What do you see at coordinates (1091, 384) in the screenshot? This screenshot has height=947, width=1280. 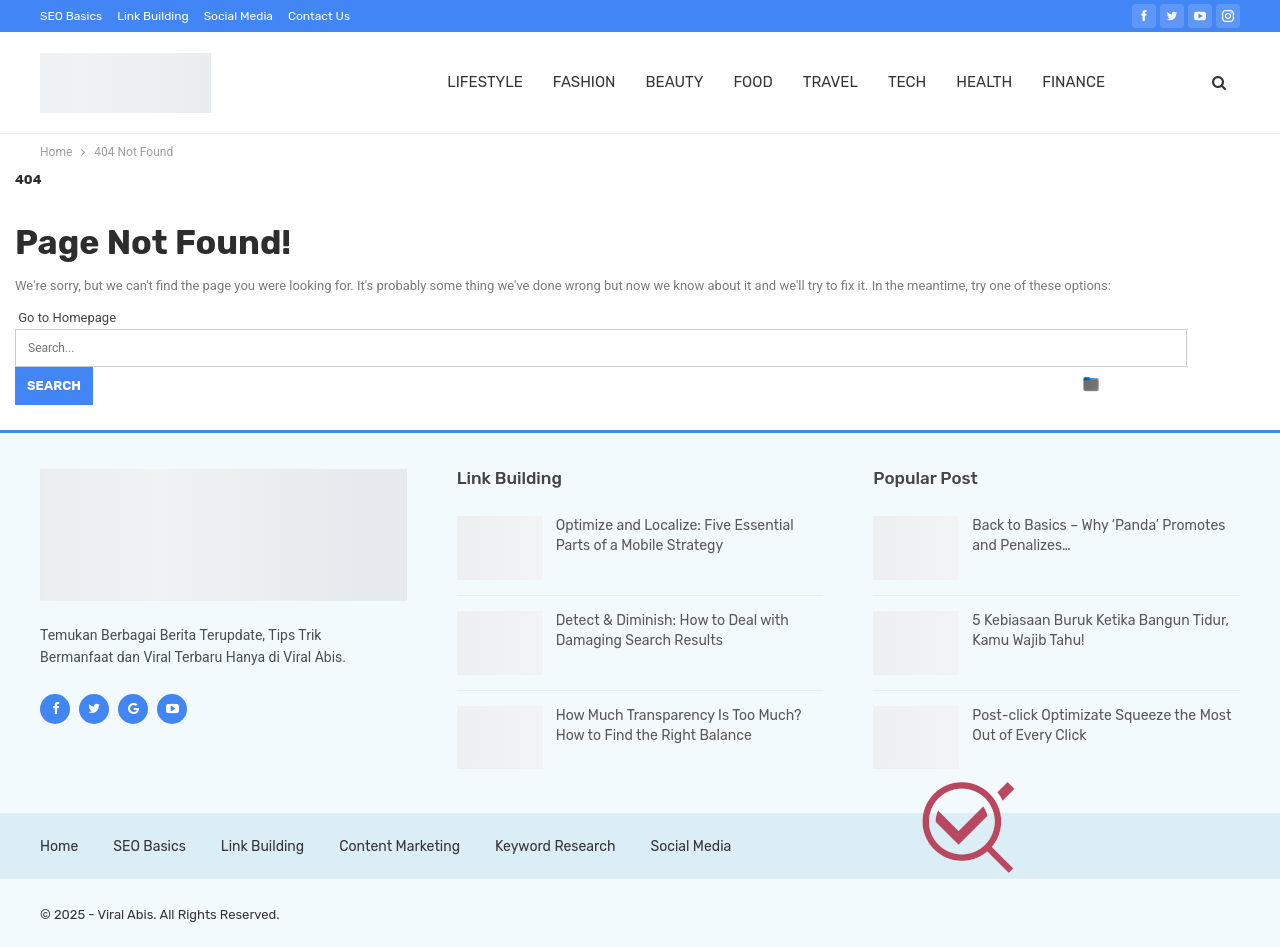 I see `open folder to view contents` at bounding box center [1091, 384].